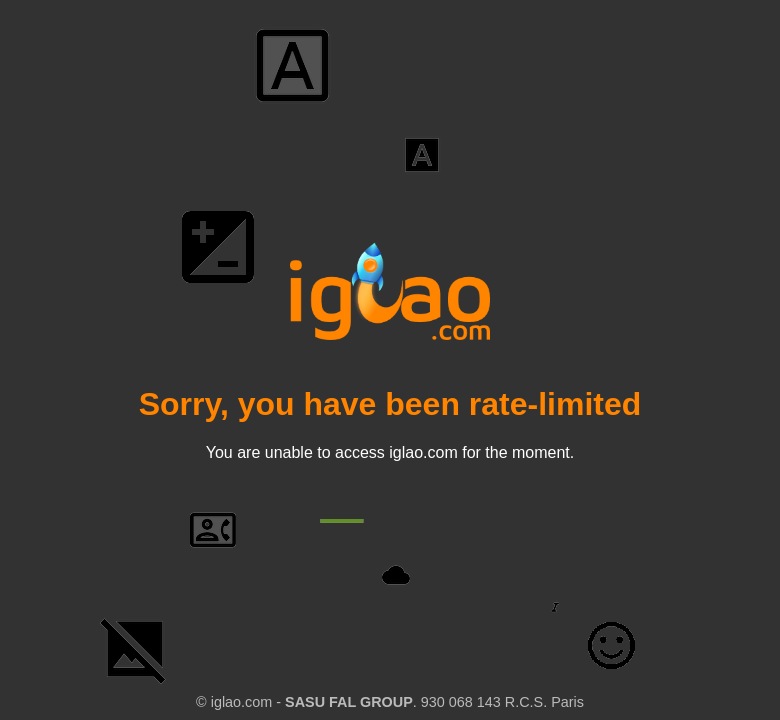 This screenshot has width=780, height=720. I want to click on adjust camera ISO sensitivity settings, so click(218, 247).